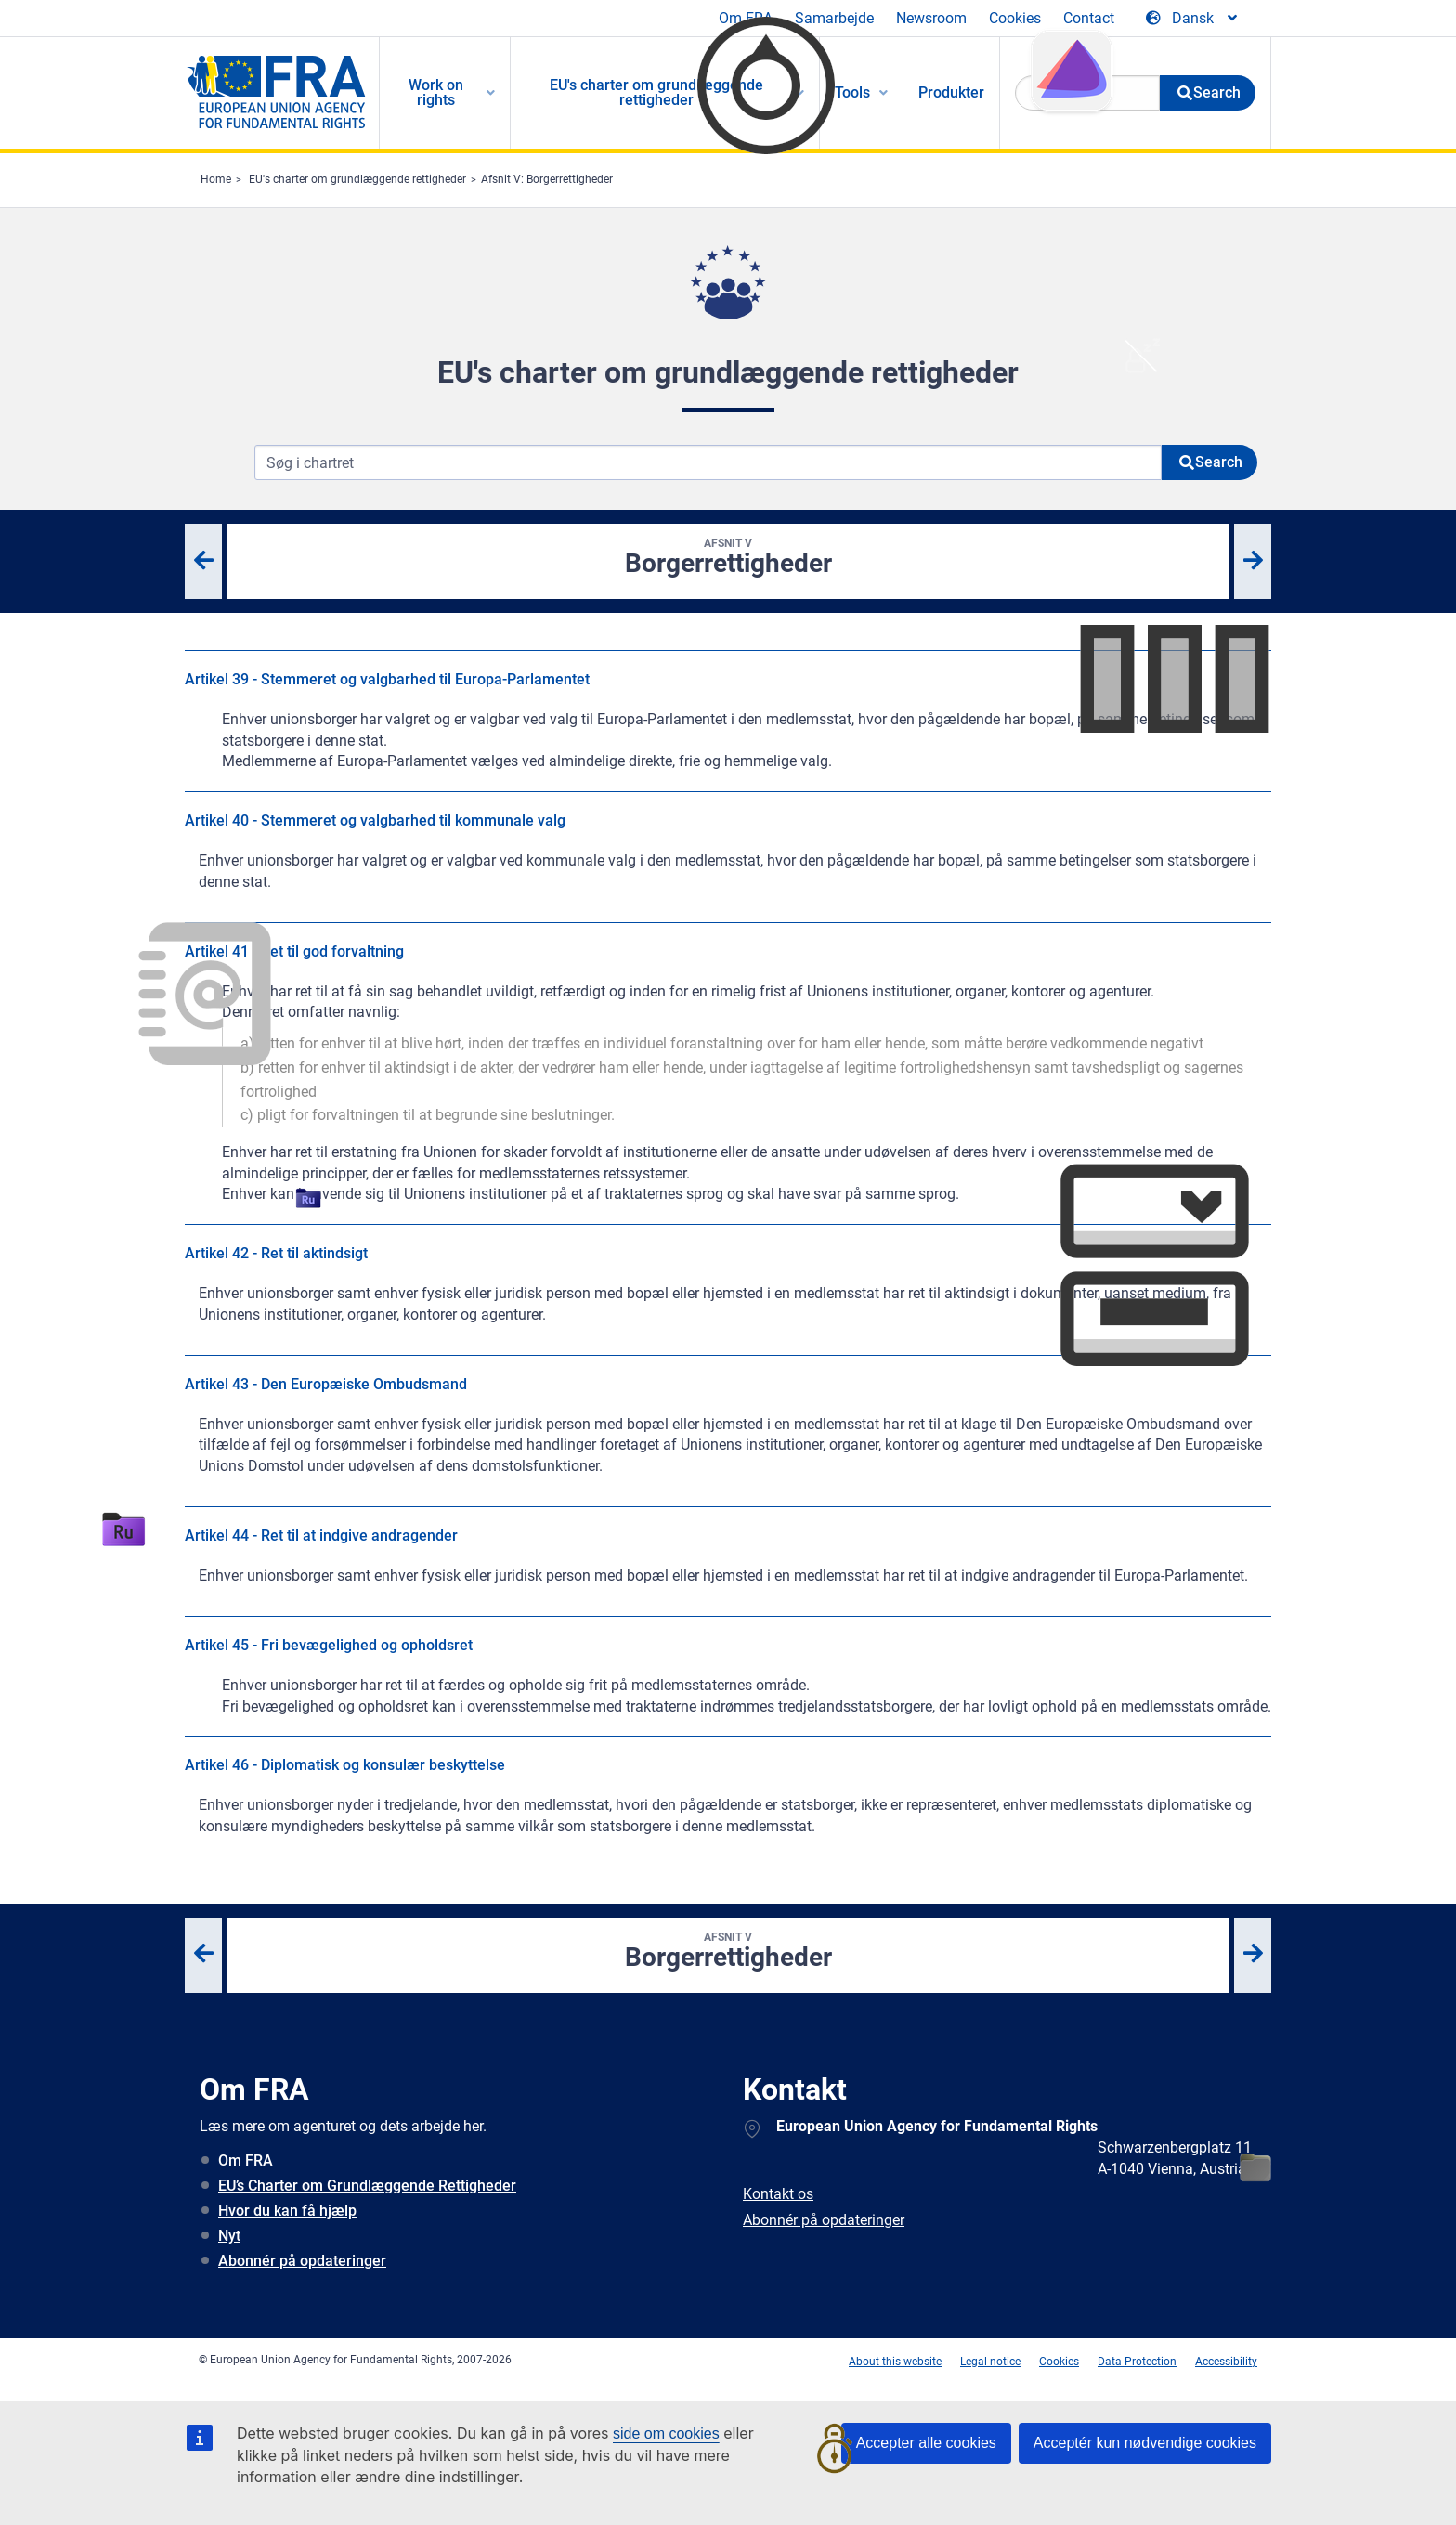  I want to click on access privacy settings, so click(766, 85).